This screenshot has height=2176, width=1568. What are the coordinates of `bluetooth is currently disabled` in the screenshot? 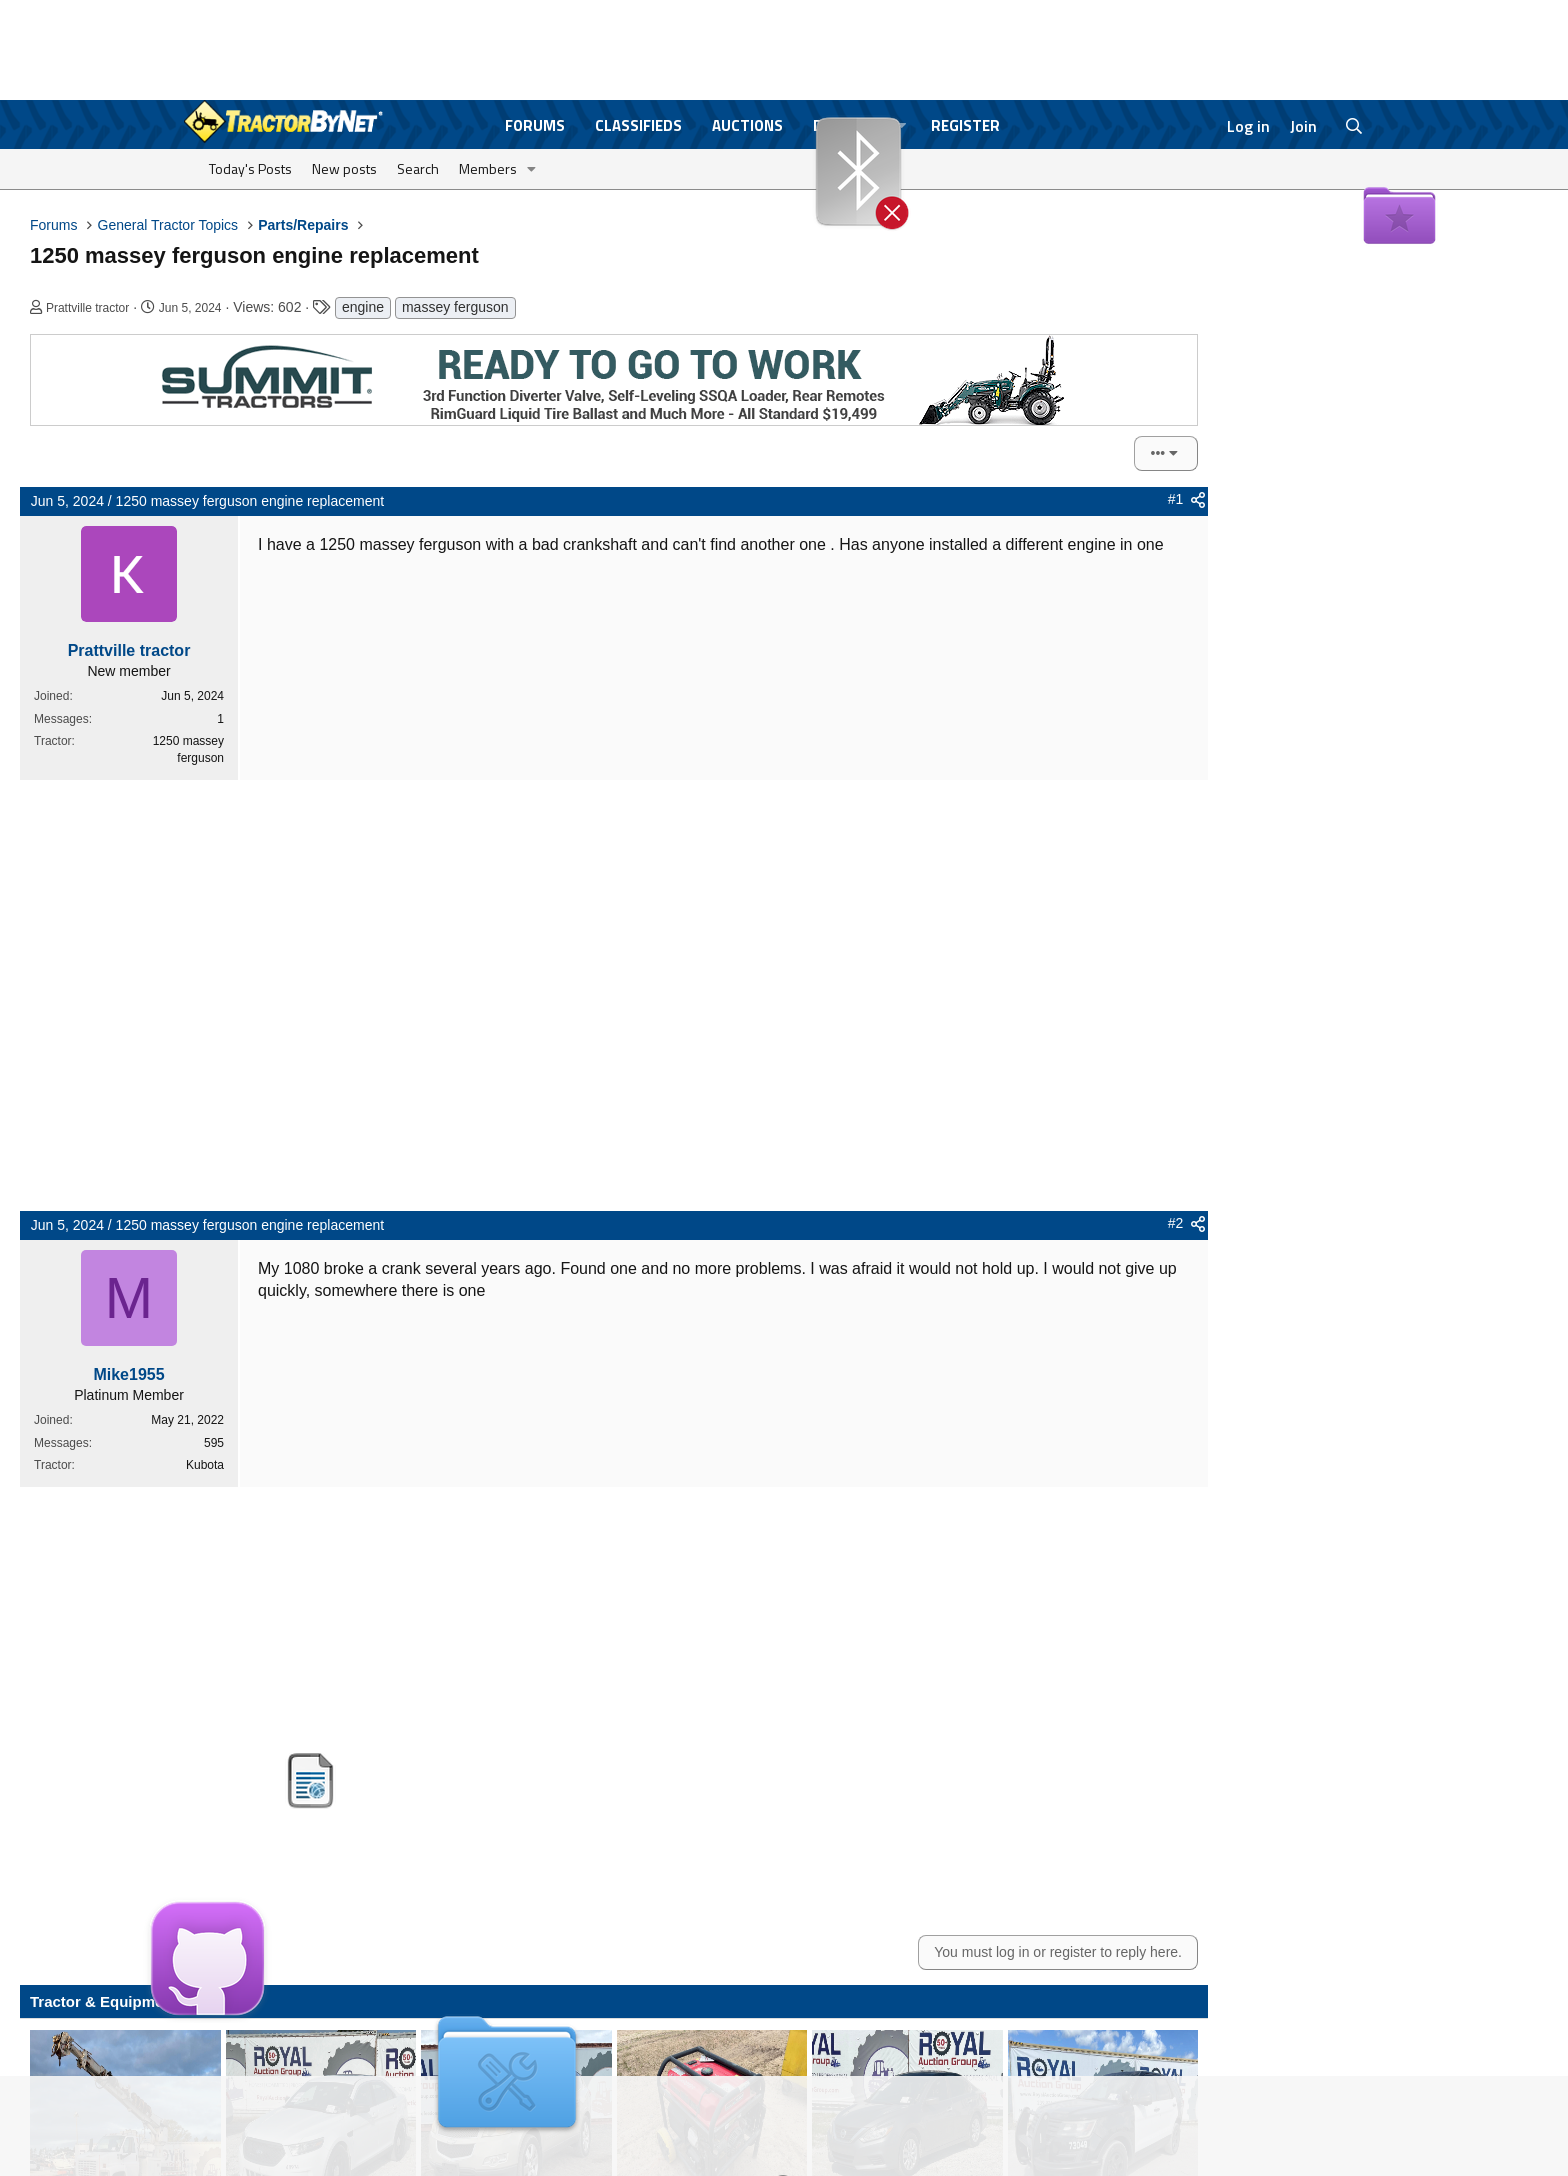 It's located at (858, 171).